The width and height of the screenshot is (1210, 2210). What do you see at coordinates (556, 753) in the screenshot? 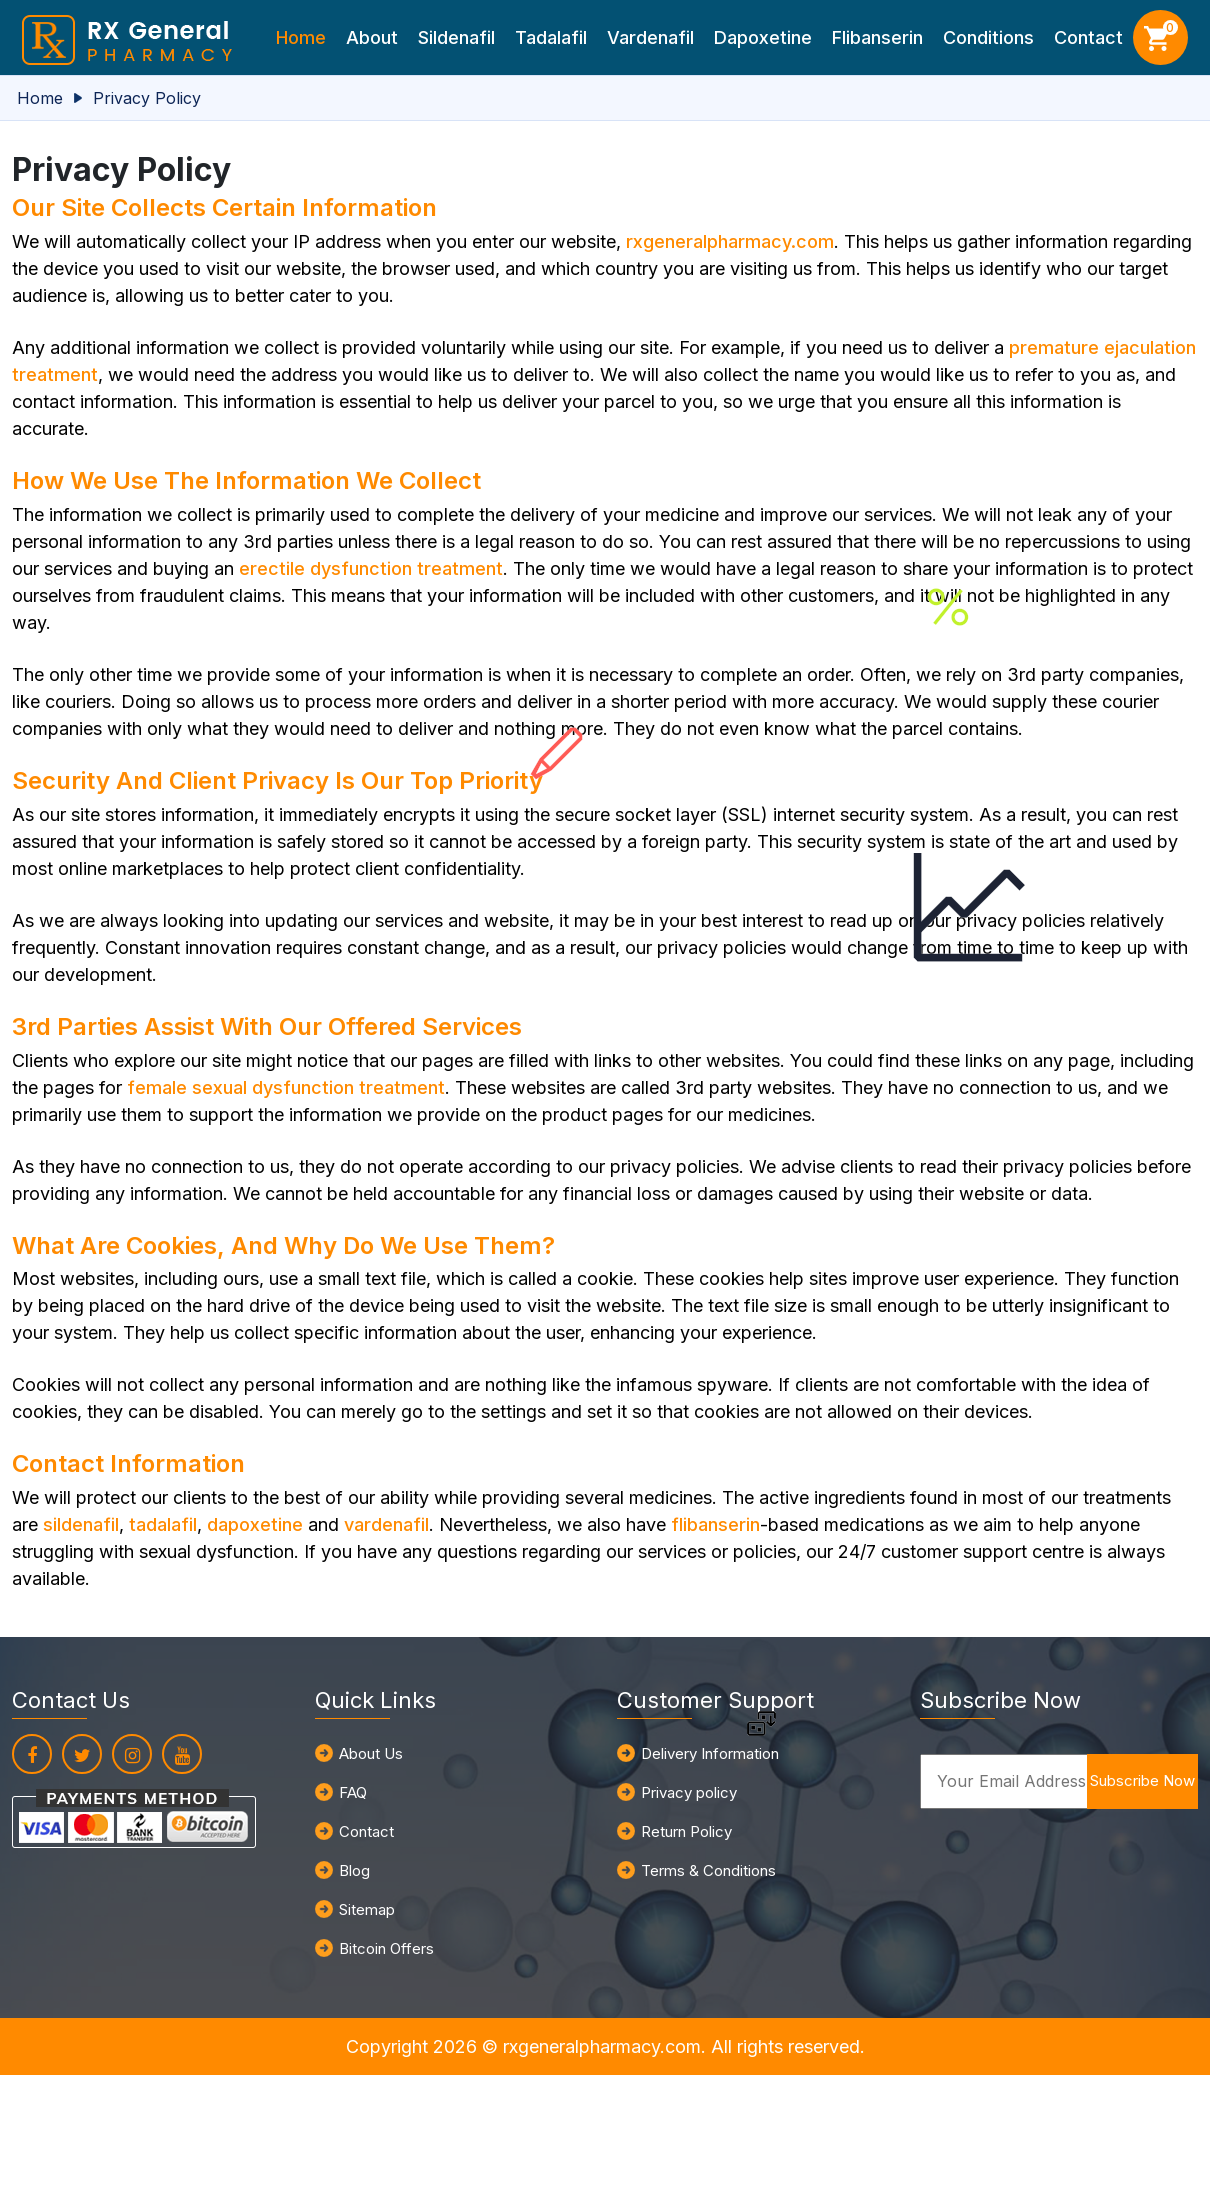
I see `edit this item` at bounding box center [556, 753].